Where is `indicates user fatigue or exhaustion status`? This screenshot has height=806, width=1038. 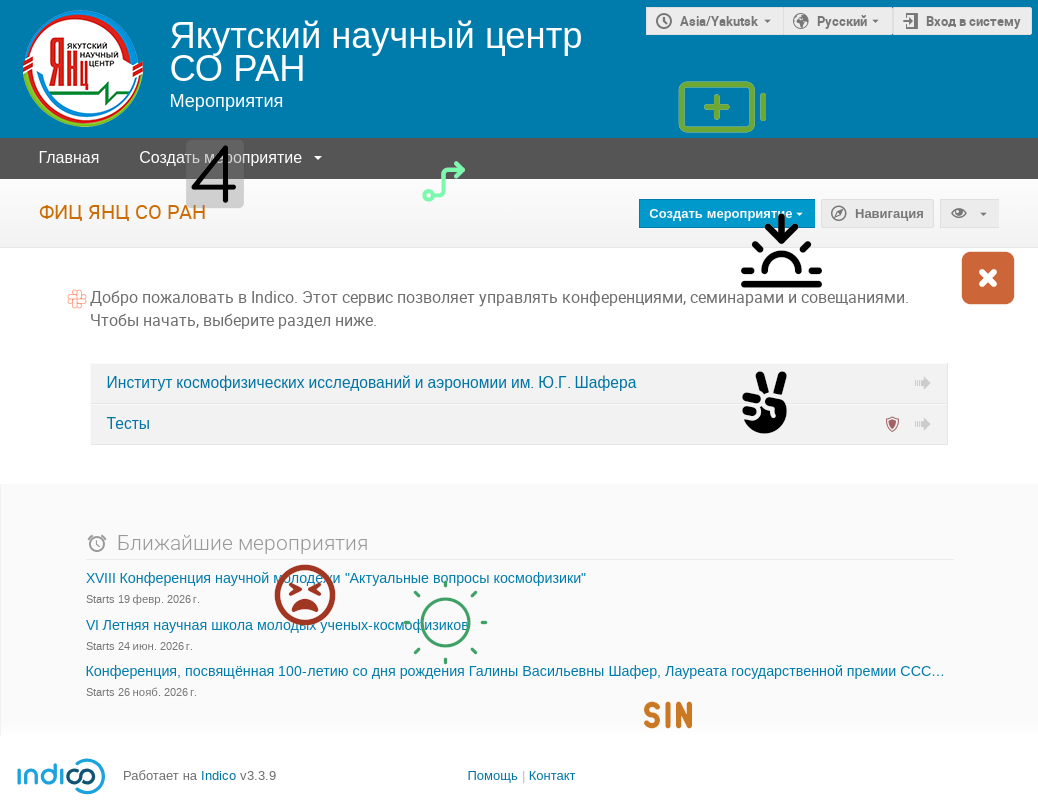 indicates user fatigue or exhaustion status is located at coordinates (305, 595).